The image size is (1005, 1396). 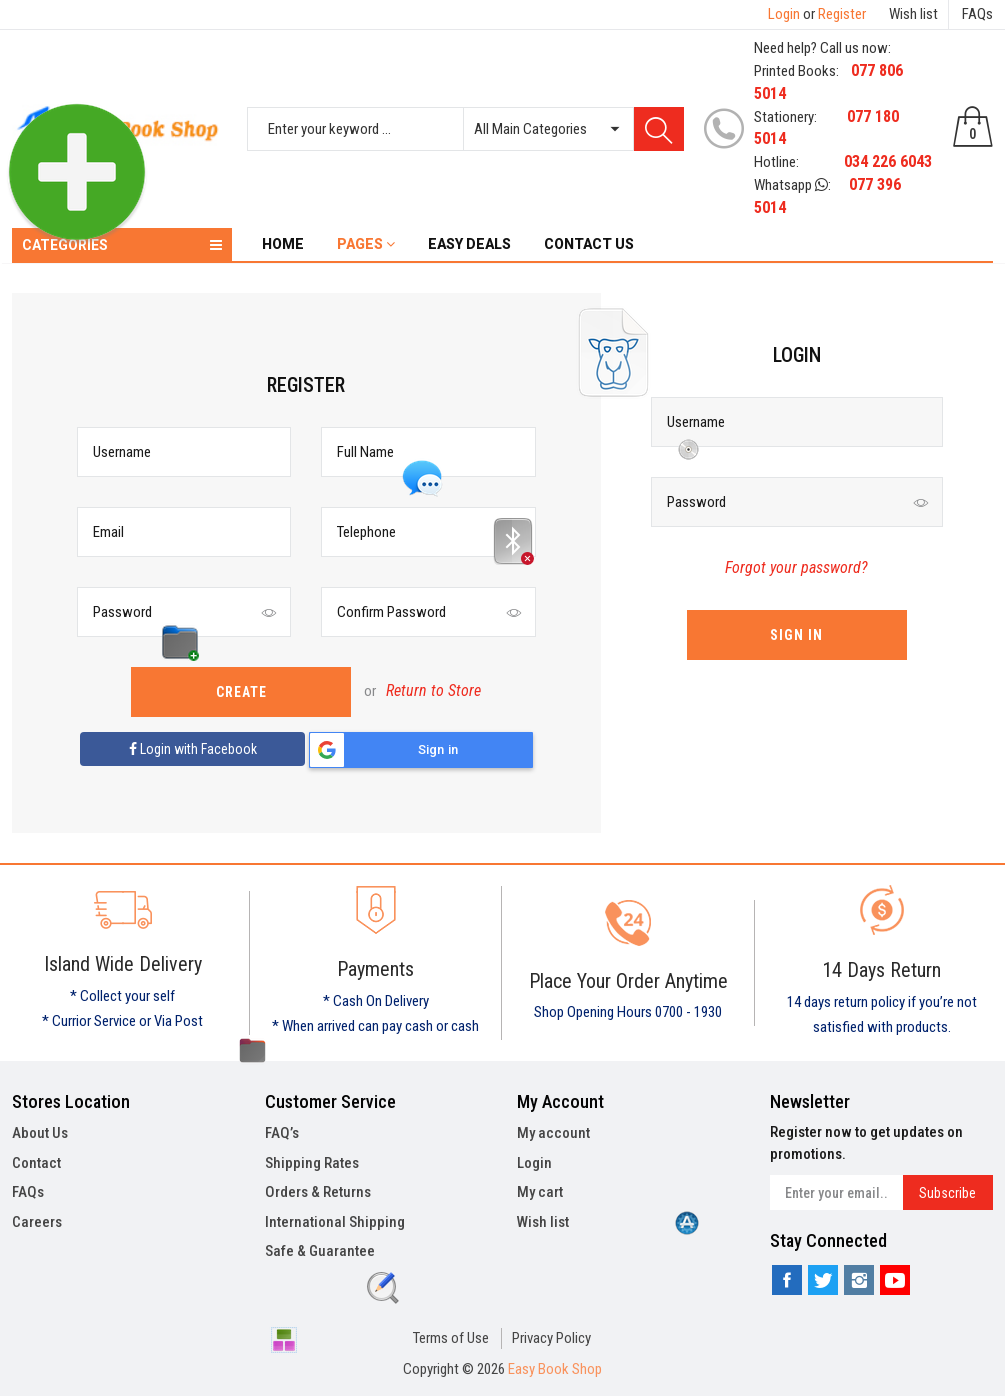 I want to click on open game center messages and friend requests, so click(x=422, y=478).